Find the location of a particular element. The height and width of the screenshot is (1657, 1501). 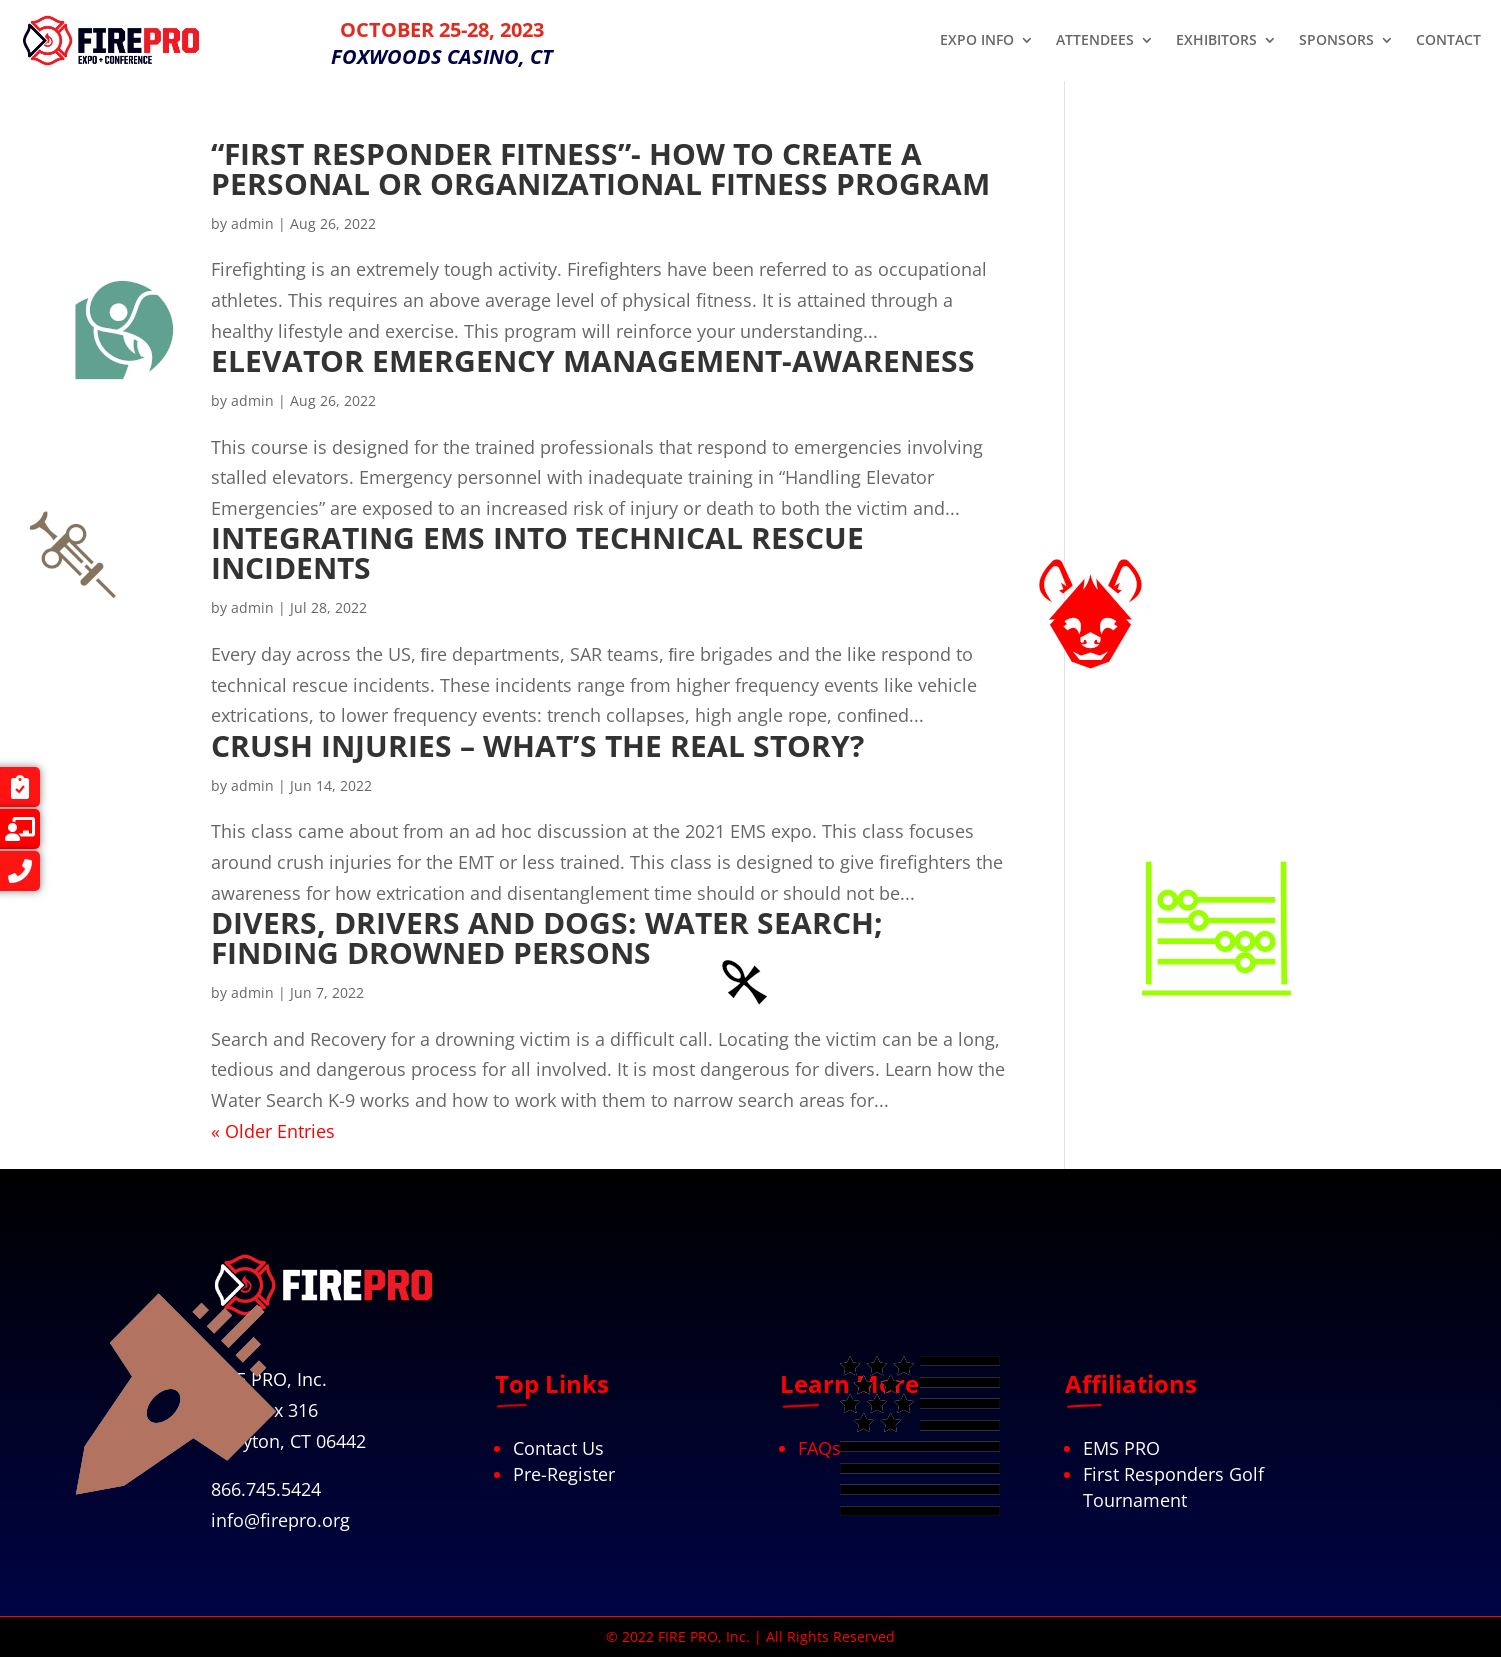

select hyena character or avatar is located at coordinates (1090, 614).